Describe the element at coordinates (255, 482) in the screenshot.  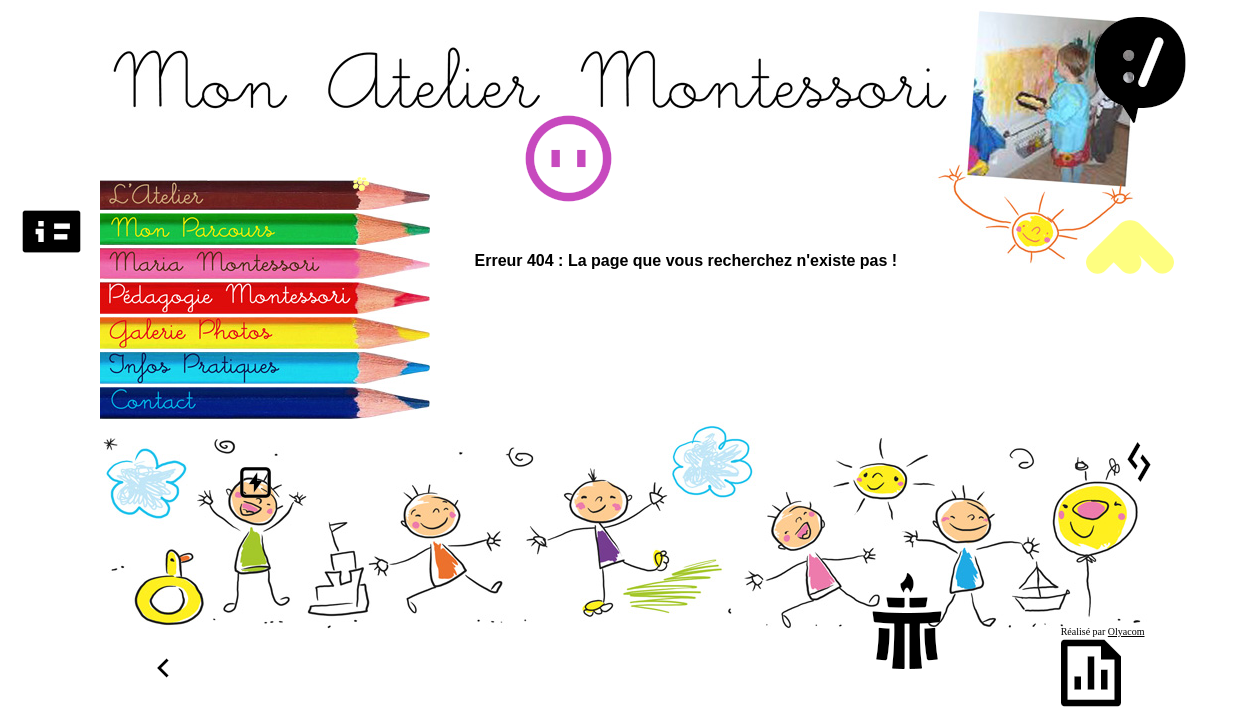
I see `locate nearby AED (automated external defibrillator)` at that location.